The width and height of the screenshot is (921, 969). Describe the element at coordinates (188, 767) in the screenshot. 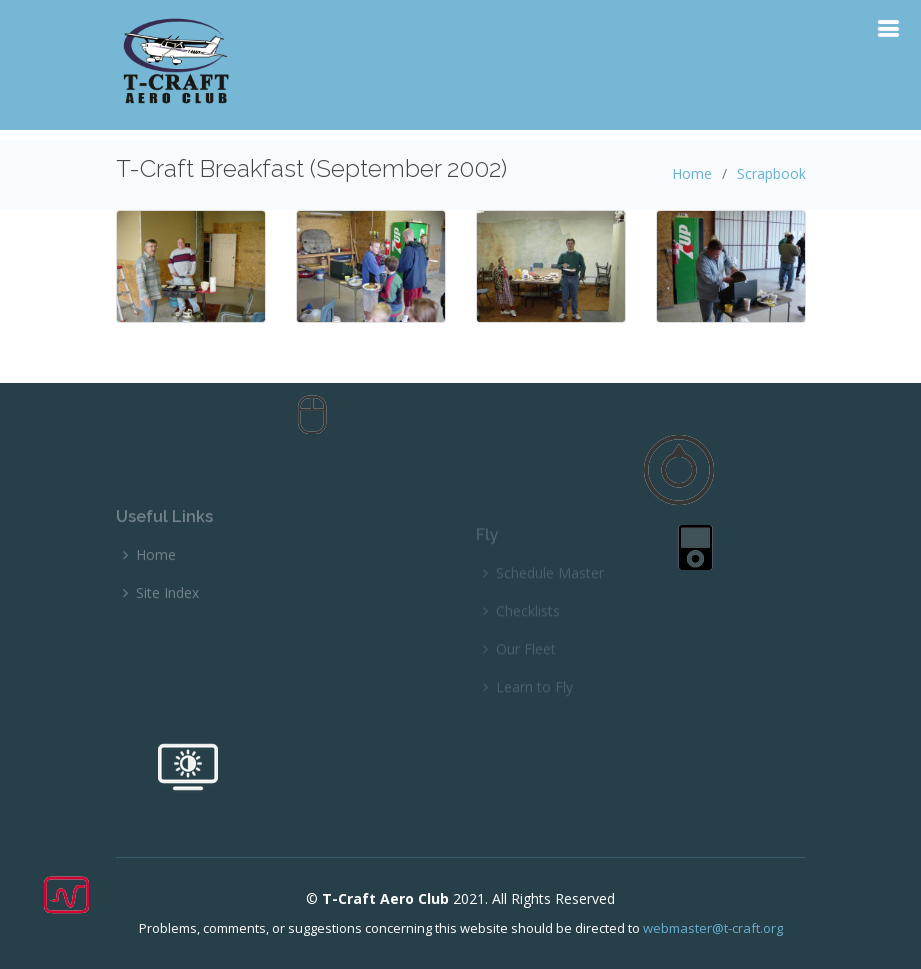

I see `adjust display brightness settings` at that location.